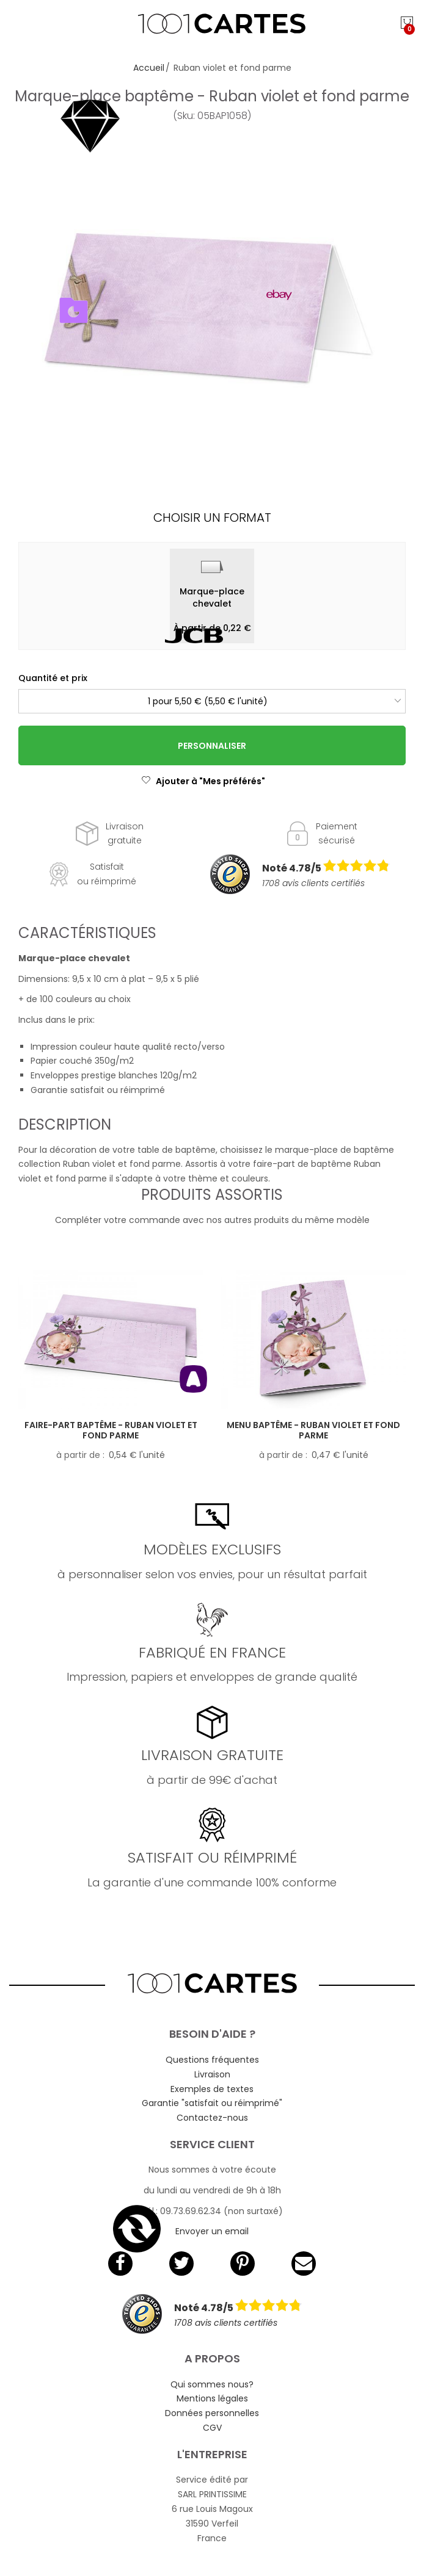  Describe the element at coordinates (193, 1379) in the screenshot. I see `open the Aircall app` at that location.